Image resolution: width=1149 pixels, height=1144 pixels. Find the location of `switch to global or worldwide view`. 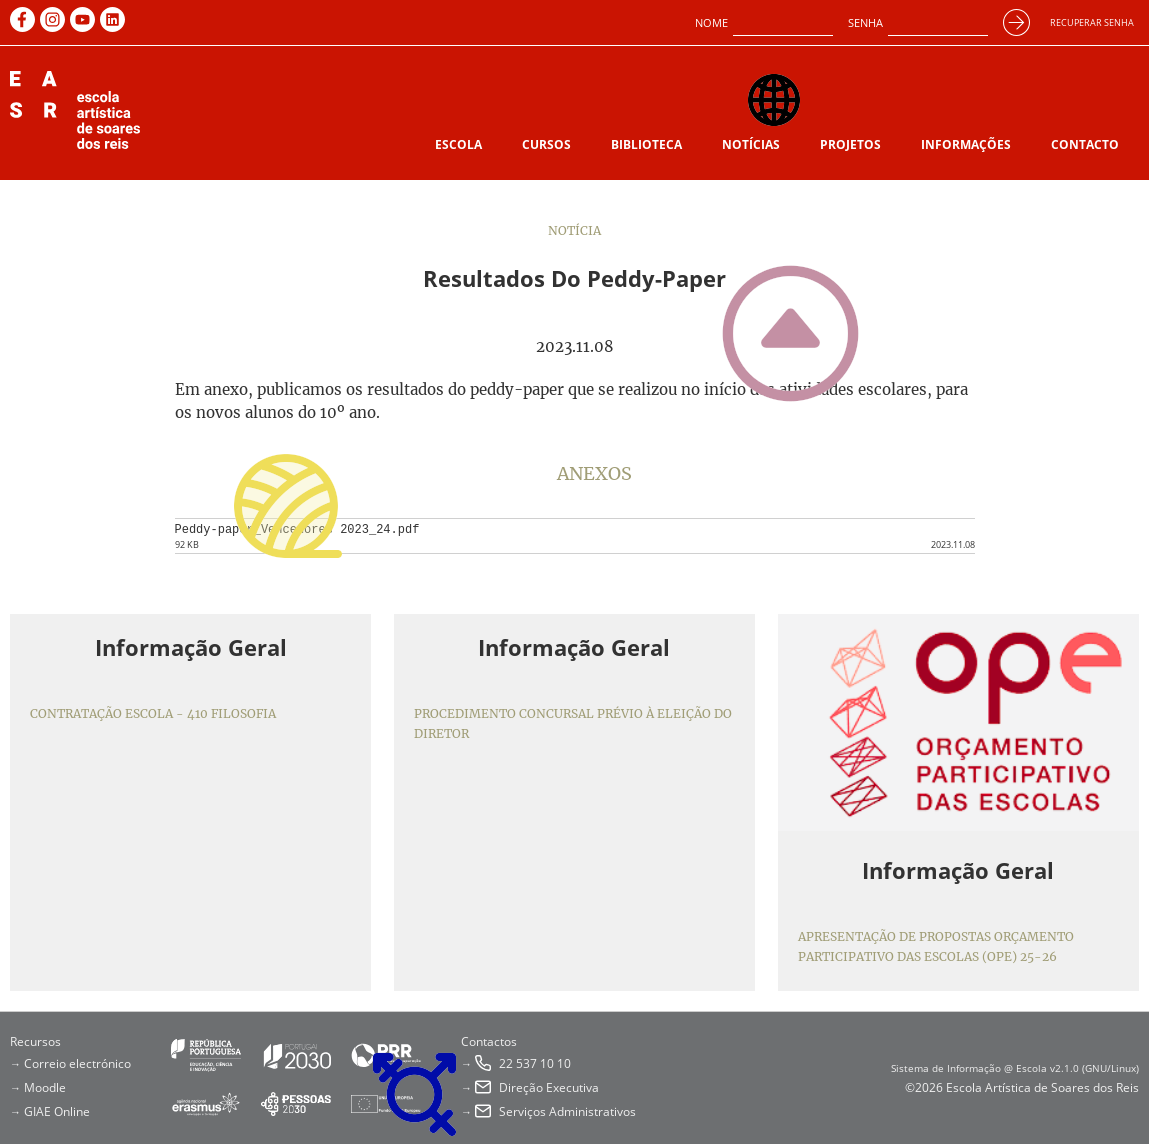

switch to global or worldwide view is located at coordinates (774, 100).